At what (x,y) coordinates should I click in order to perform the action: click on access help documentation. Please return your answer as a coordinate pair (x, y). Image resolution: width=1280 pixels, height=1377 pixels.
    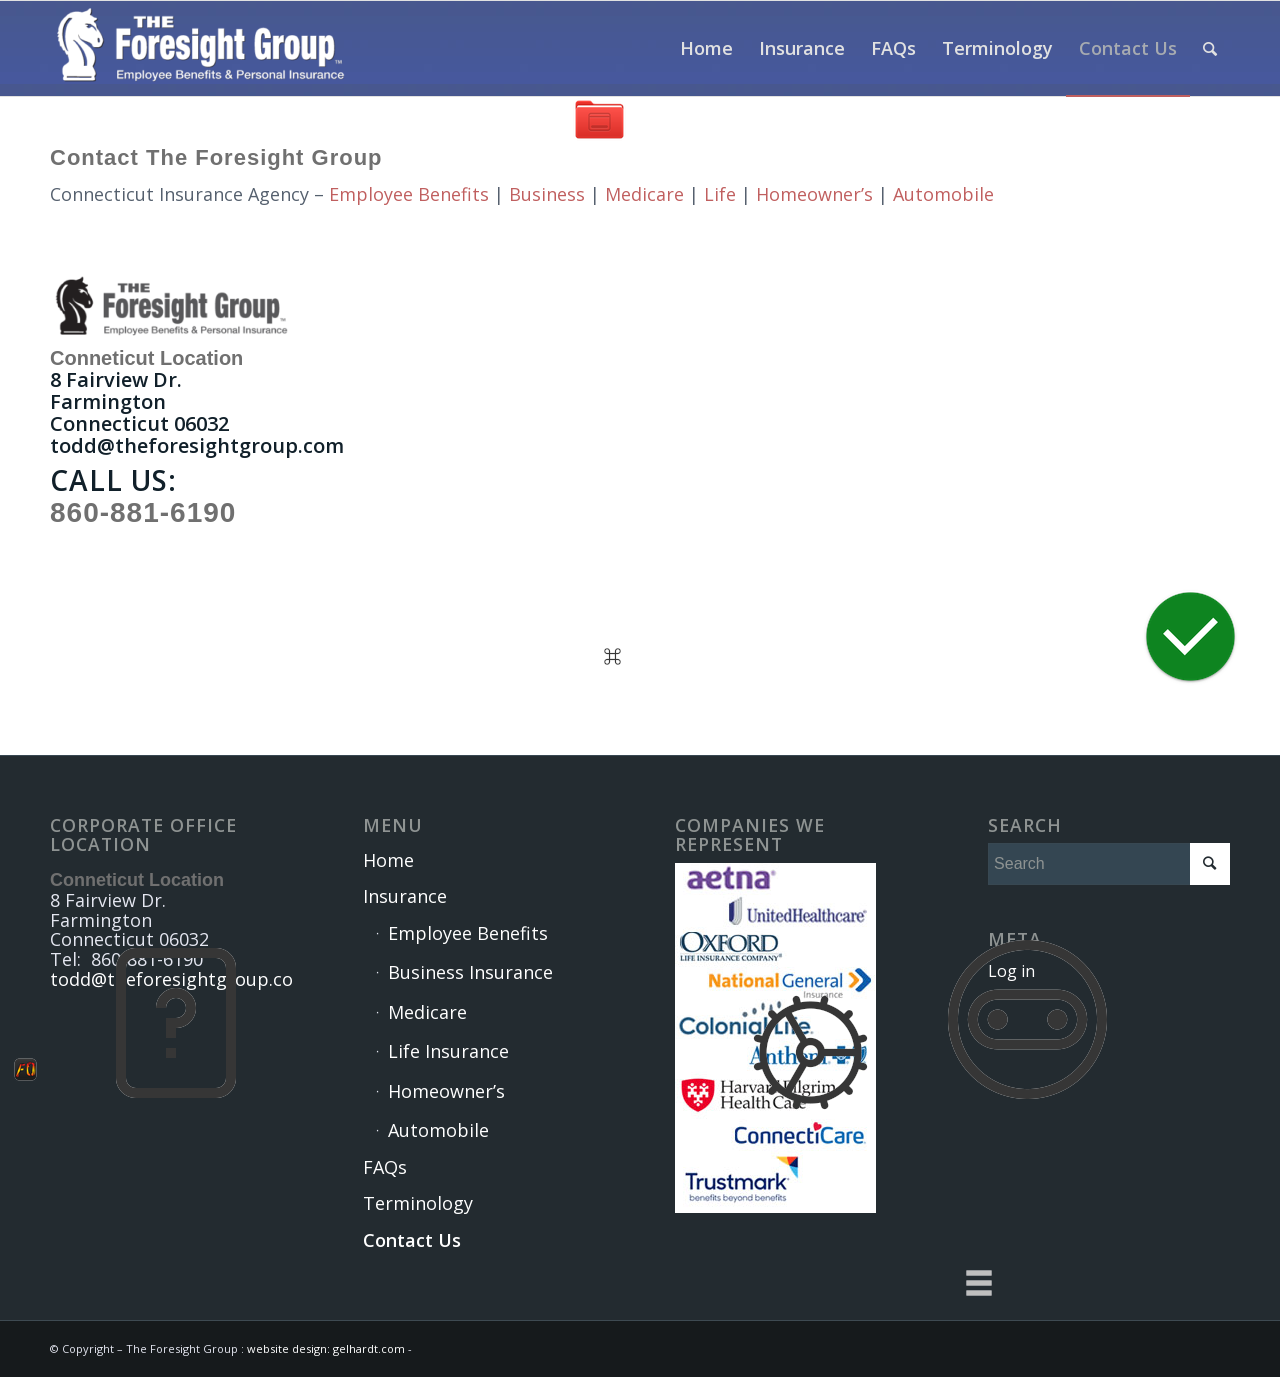
    Looking at the image, I should click on (176, 1018).